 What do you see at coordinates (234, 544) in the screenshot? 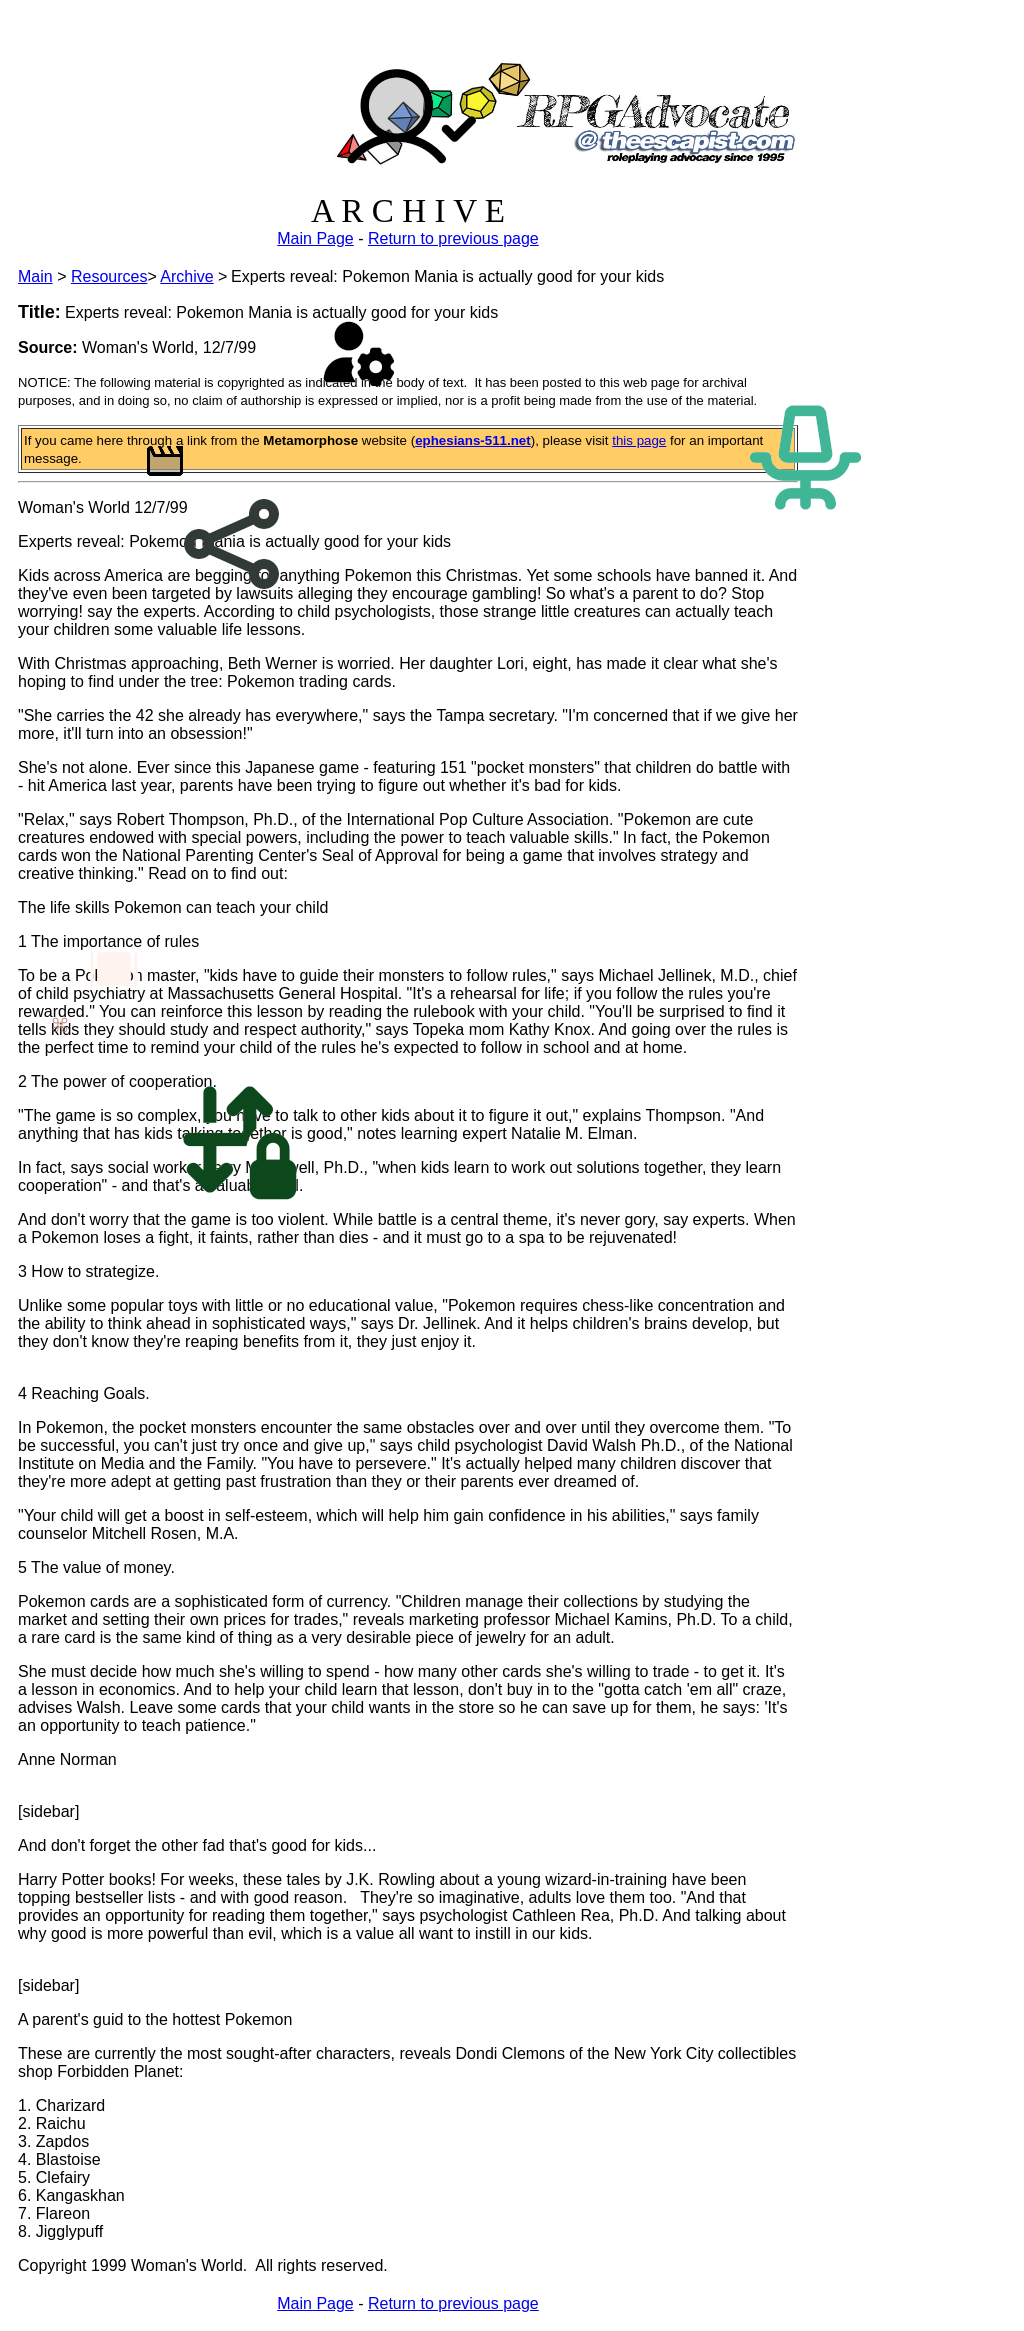
I see `share this content with others` at bounding box center [234, 544].